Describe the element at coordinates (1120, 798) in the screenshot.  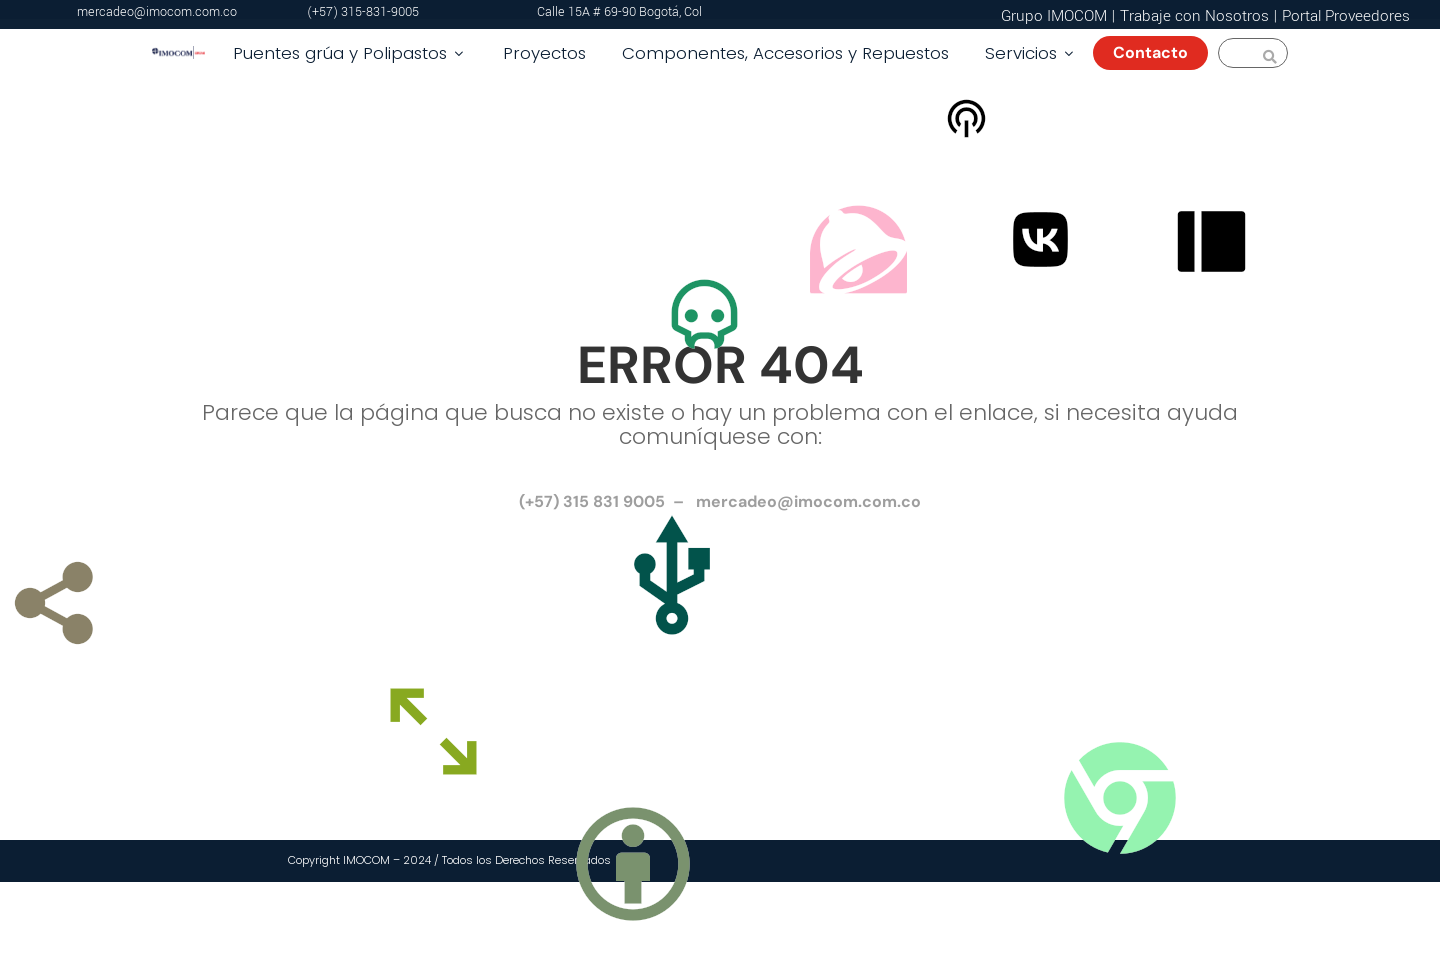
I see `open Google Chrome browser` at that location.